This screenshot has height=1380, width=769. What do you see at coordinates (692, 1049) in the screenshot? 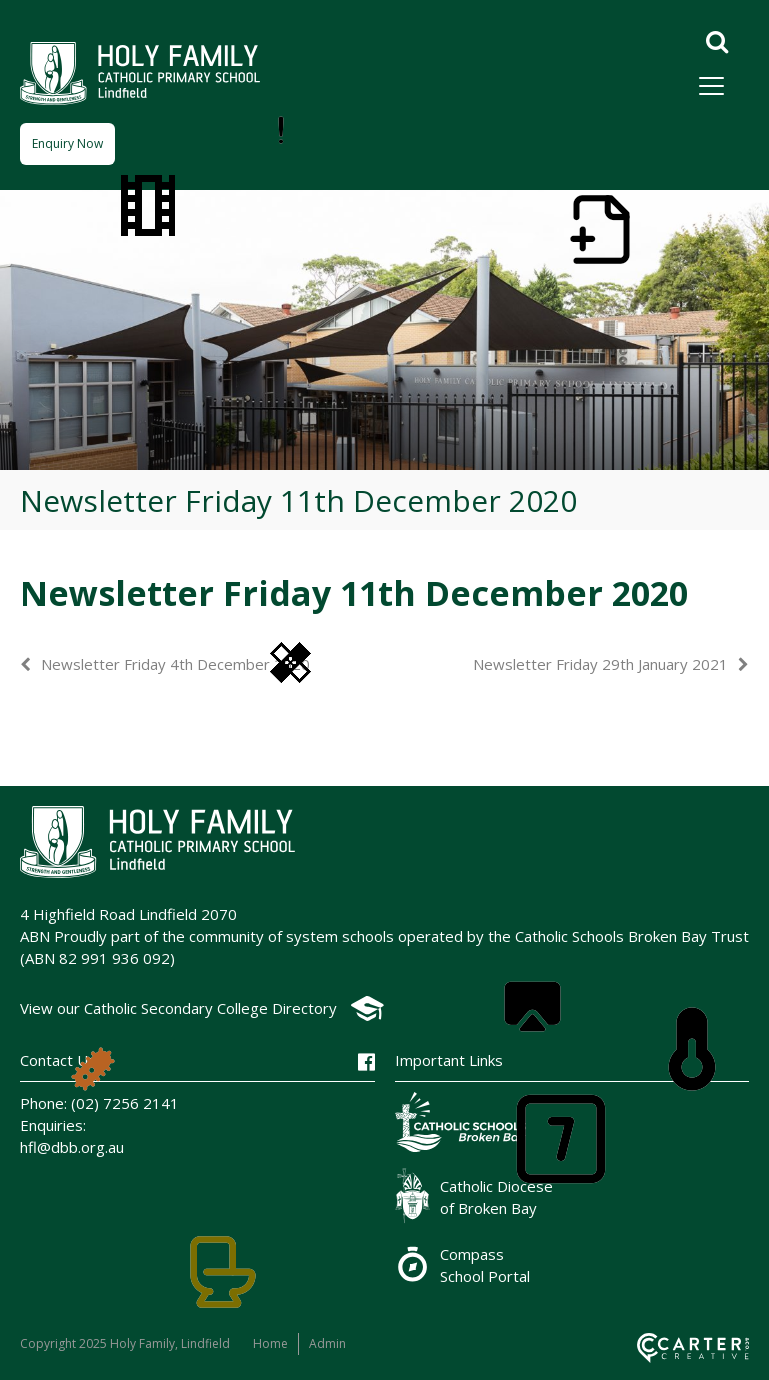
I see `indicates moderate or medium temperature` at bounding box center [692, 1049].